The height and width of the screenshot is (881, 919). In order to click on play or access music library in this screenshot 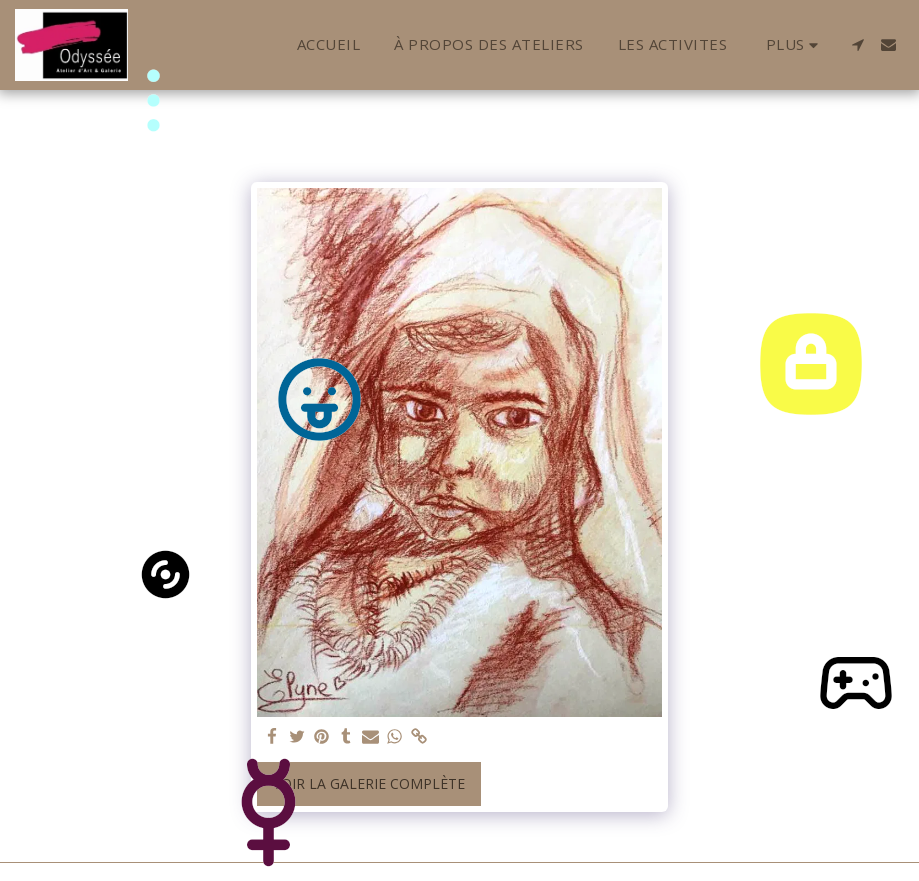, I will do `click(165, 574)`.